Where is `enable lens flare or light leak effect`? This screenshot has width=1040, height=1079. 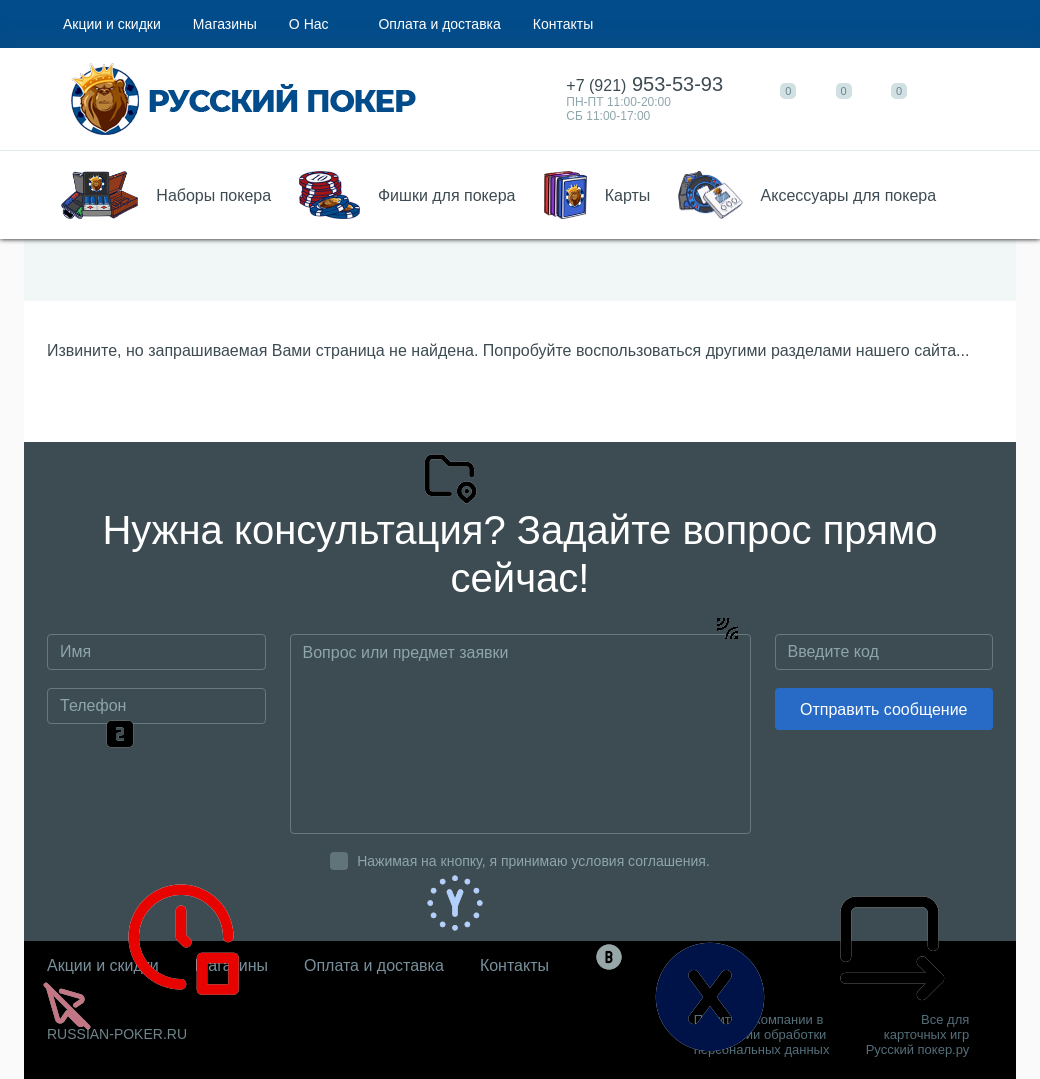 enable lens flare or light leak effect is located at coordinates (727, 628).